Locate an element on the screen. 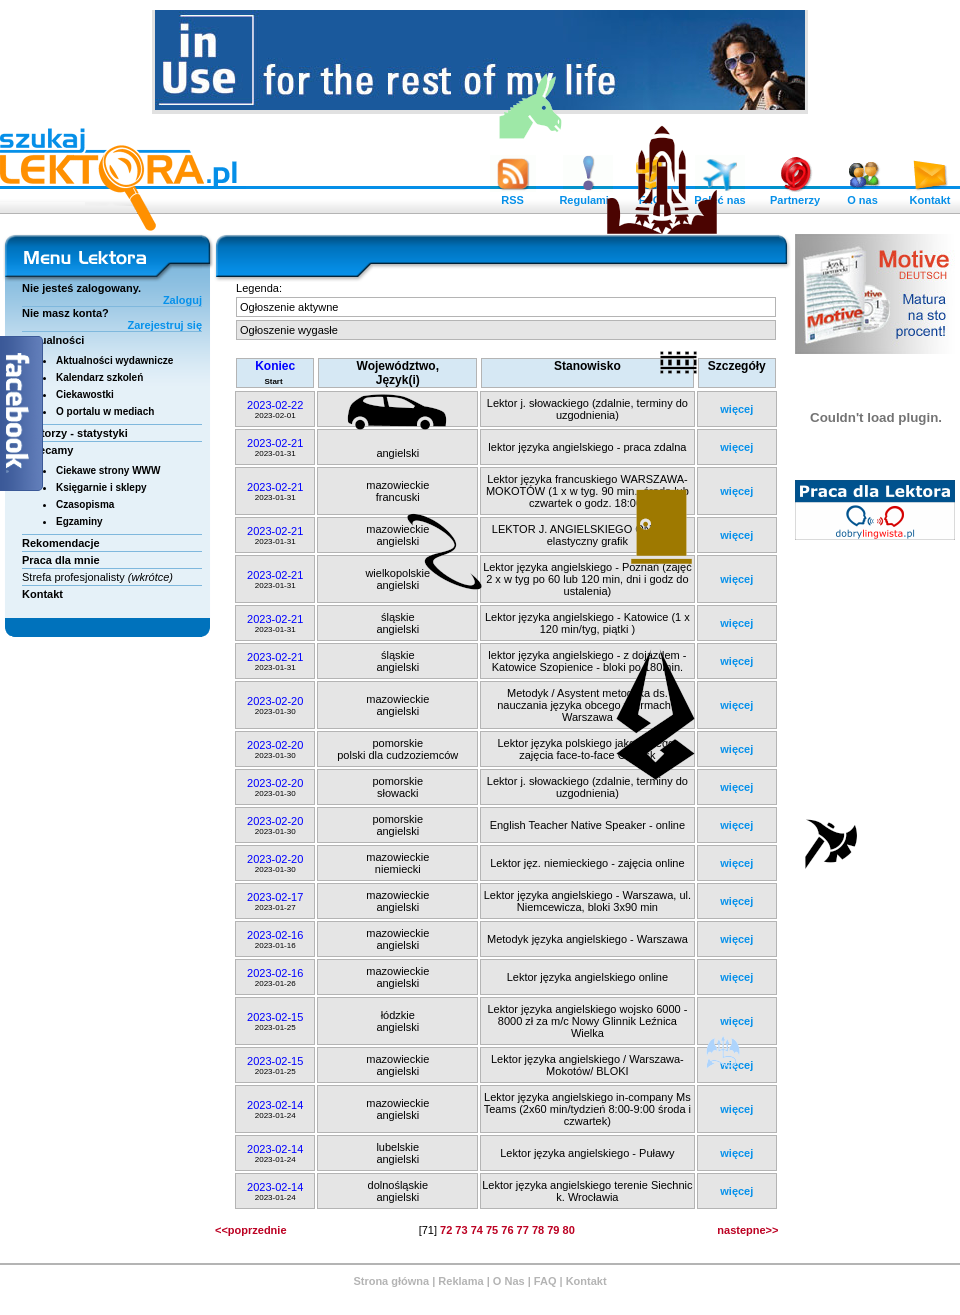 This screenshot has height=1315, width=960. launch or deploy an application is located at coordinates (662, 179).